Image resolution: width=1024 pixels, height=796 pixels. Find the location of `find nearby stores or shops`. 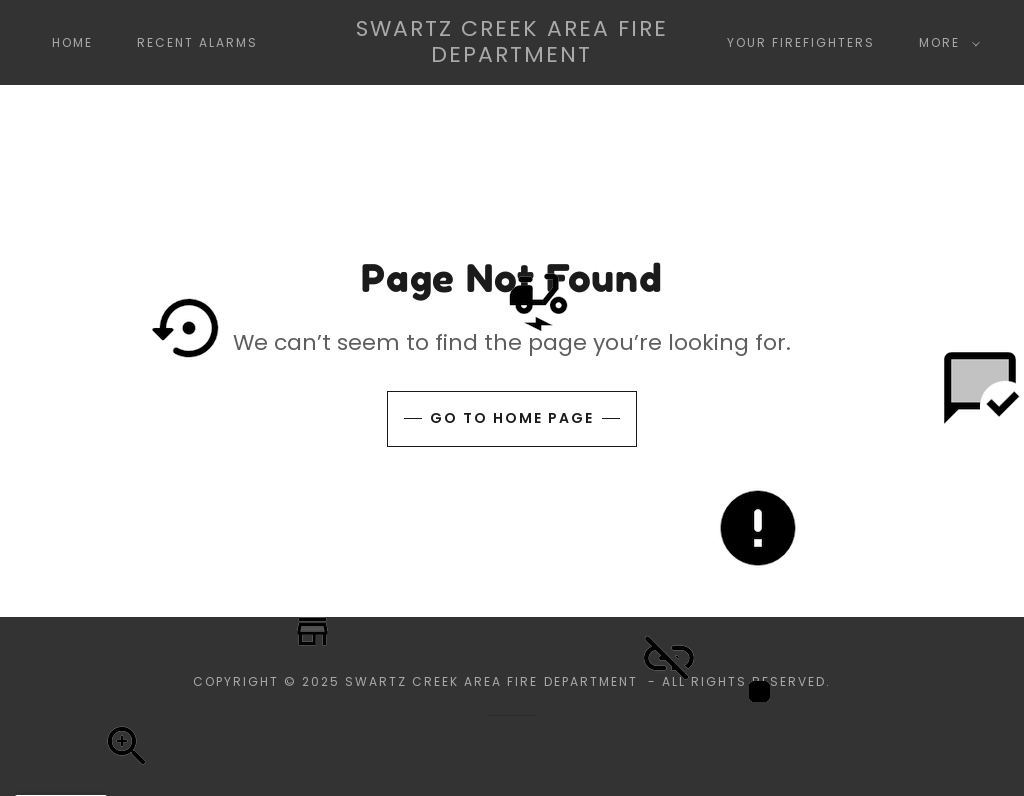

find nearby stores or shops is located at coordinates (312, 631).